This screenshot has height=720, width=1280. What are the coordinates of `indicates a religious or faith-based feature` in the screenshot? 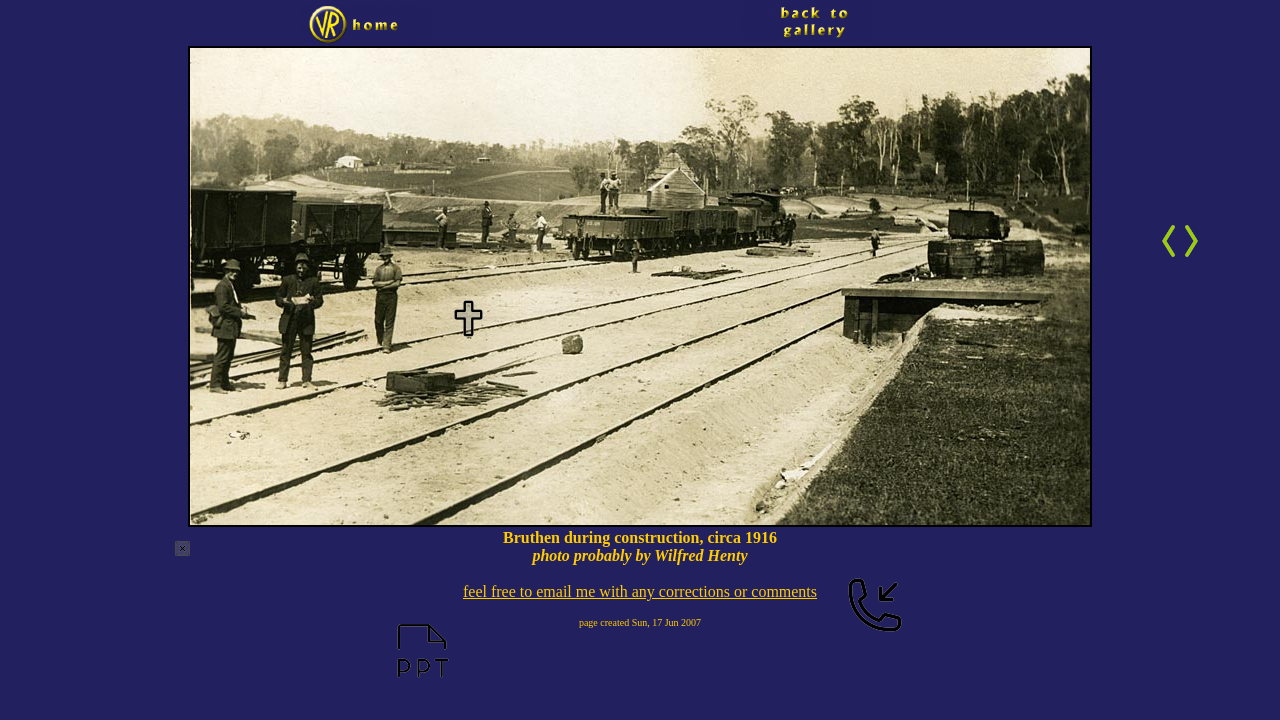 It's located at (468, 318).